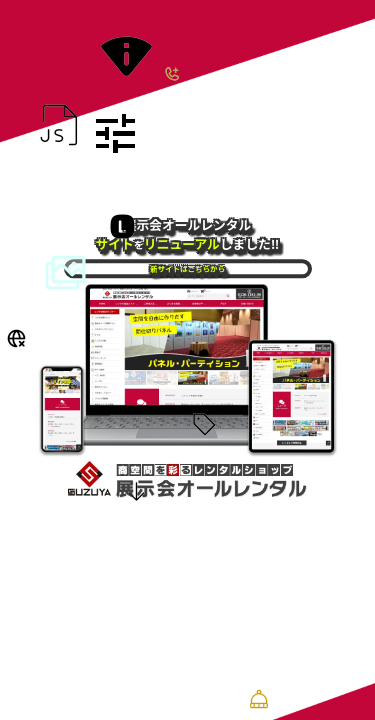 This screenshot has width=375, height=720. What do you see at coordinates (16, 338) in the screenshot?
I see `no internet connection` at bounding box center [16, 338].